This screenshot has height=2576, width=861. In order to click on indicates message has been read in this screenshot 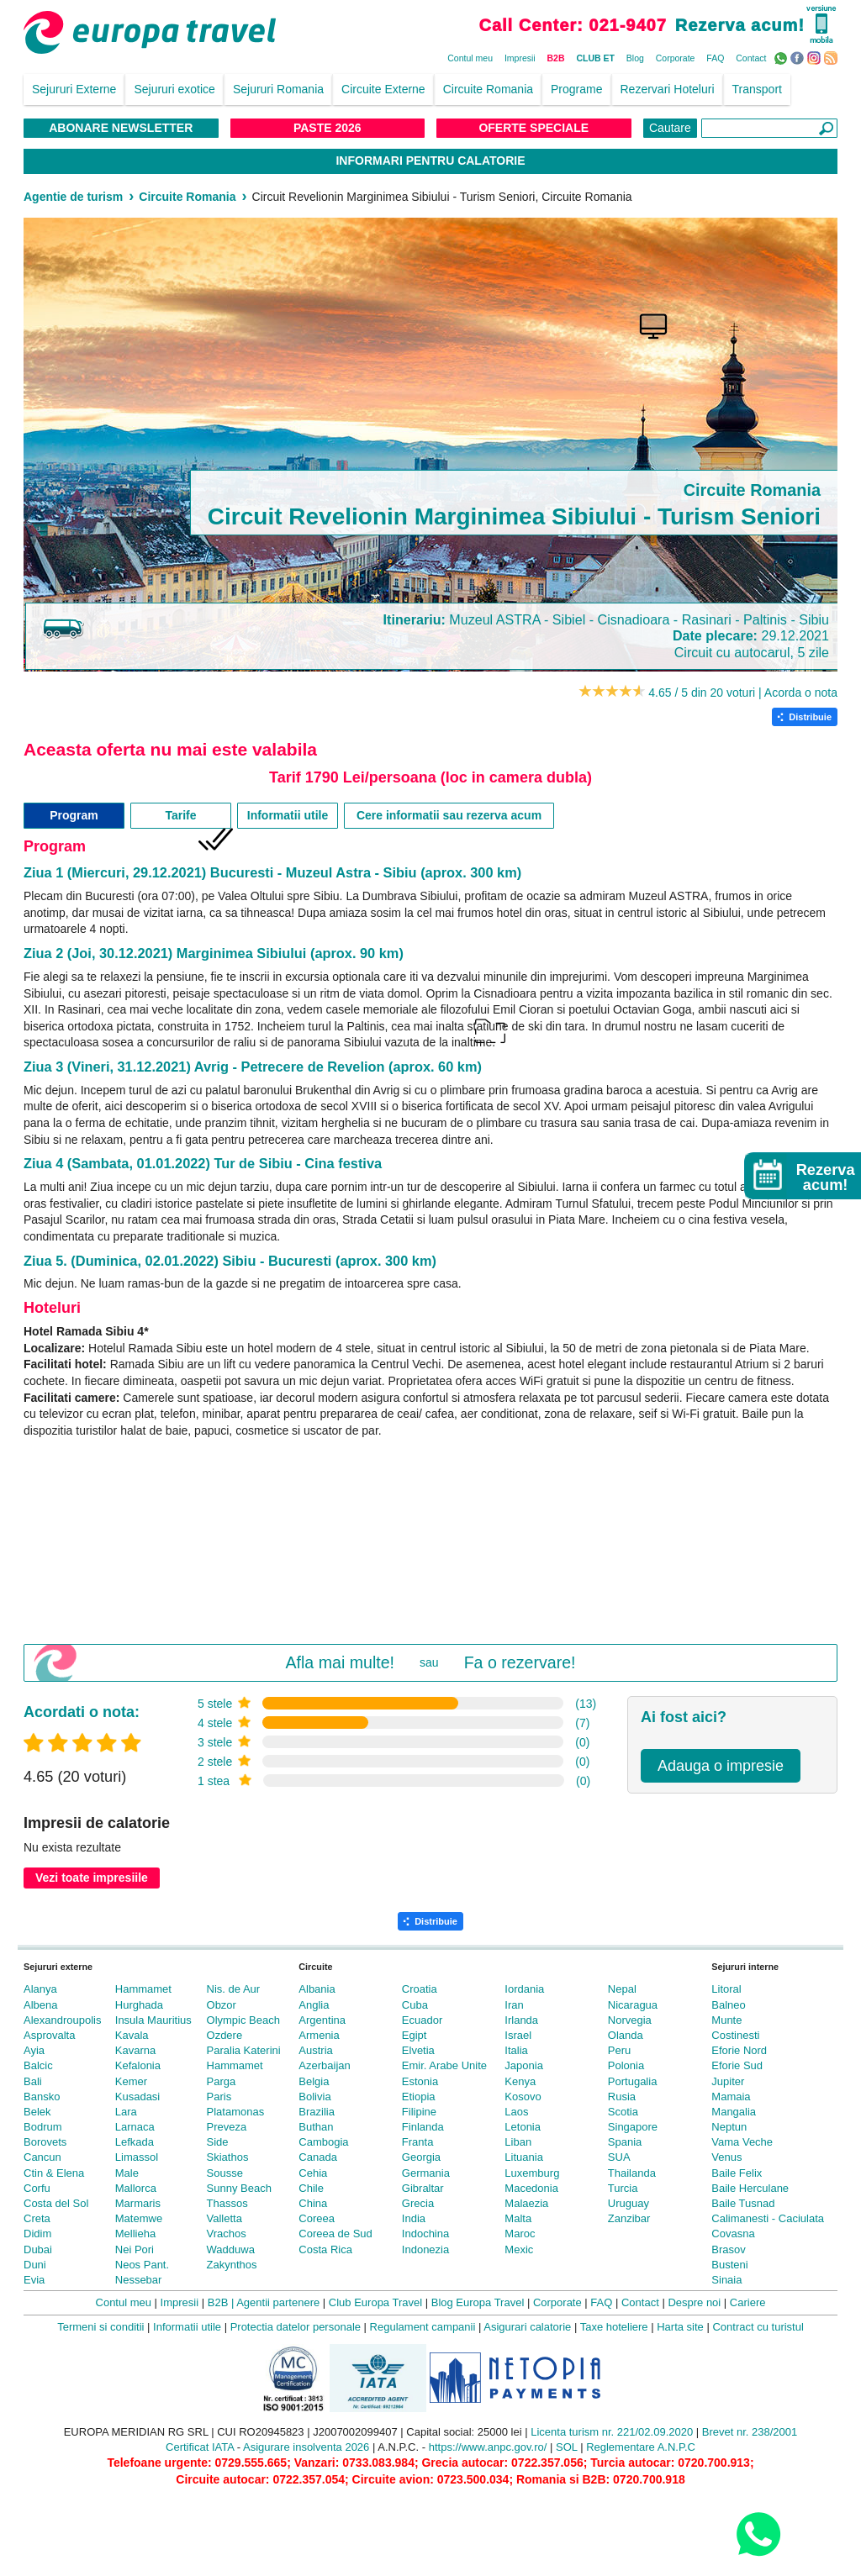, I will do `click(215, 839)`.